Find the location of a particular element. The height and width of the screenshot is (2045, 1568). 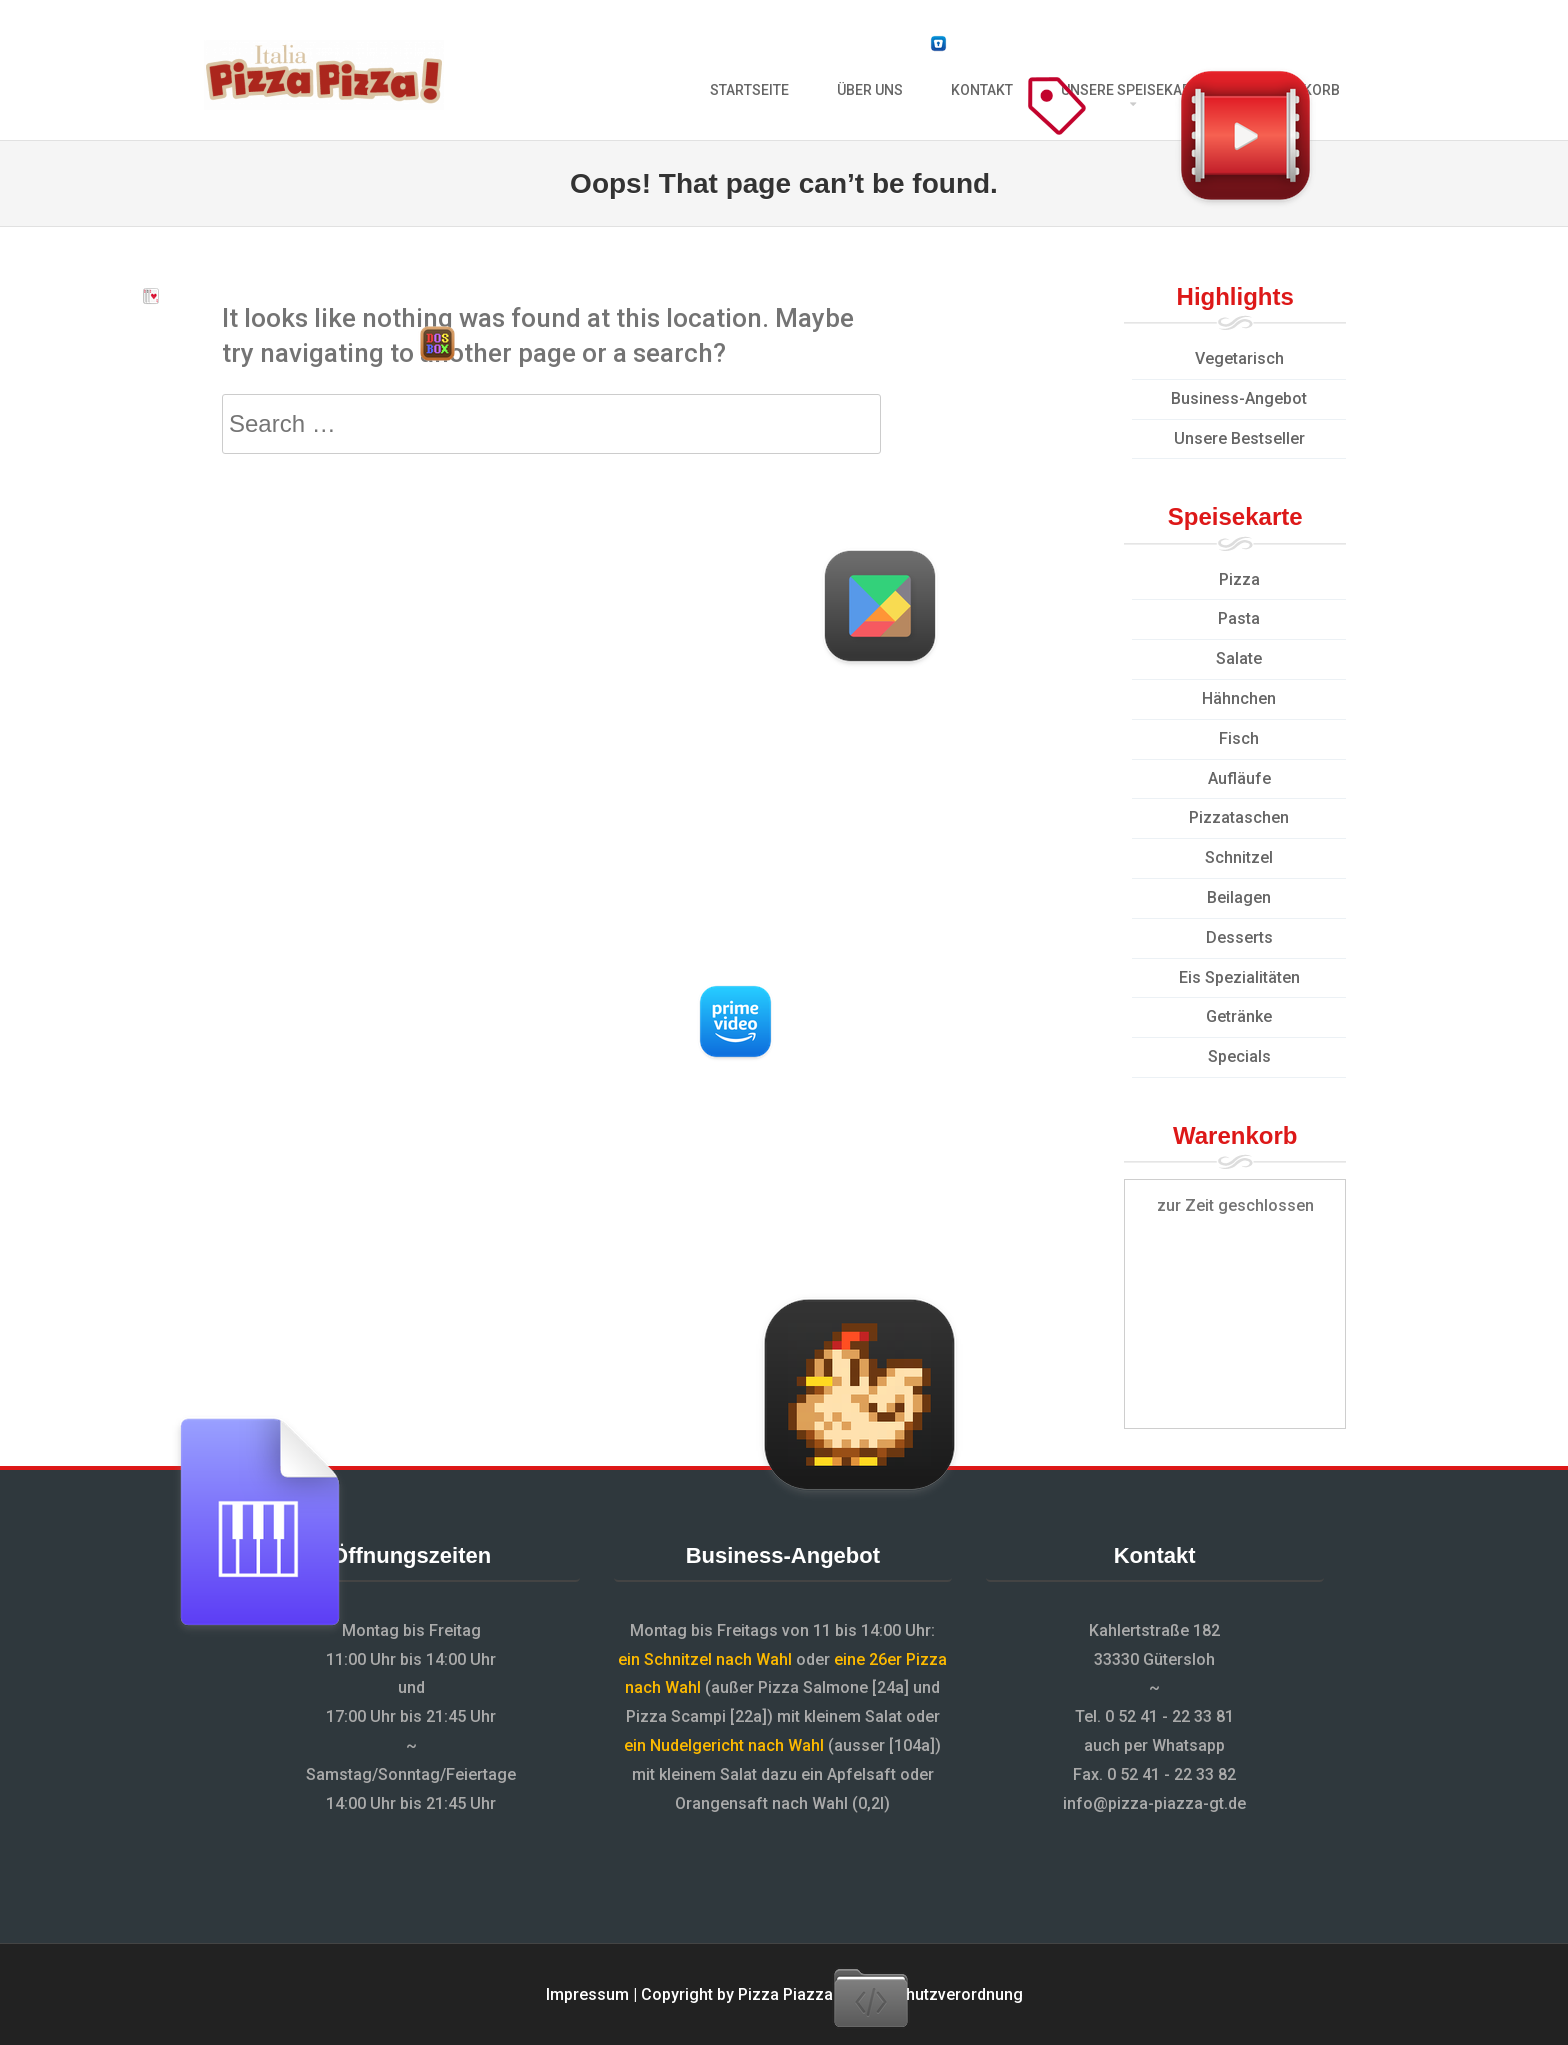

launch dosbox-x emulator is located at coordinates (437, 343).